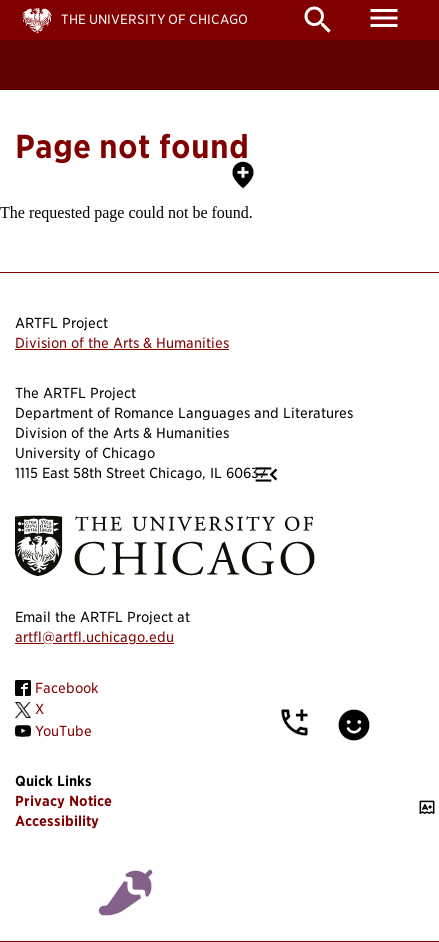 Image resolution: width=439 pixels, height=942 pixels. Describe the element at coordinates (266, 474) in the screenshot. I see `open the navigation menu` at that location.